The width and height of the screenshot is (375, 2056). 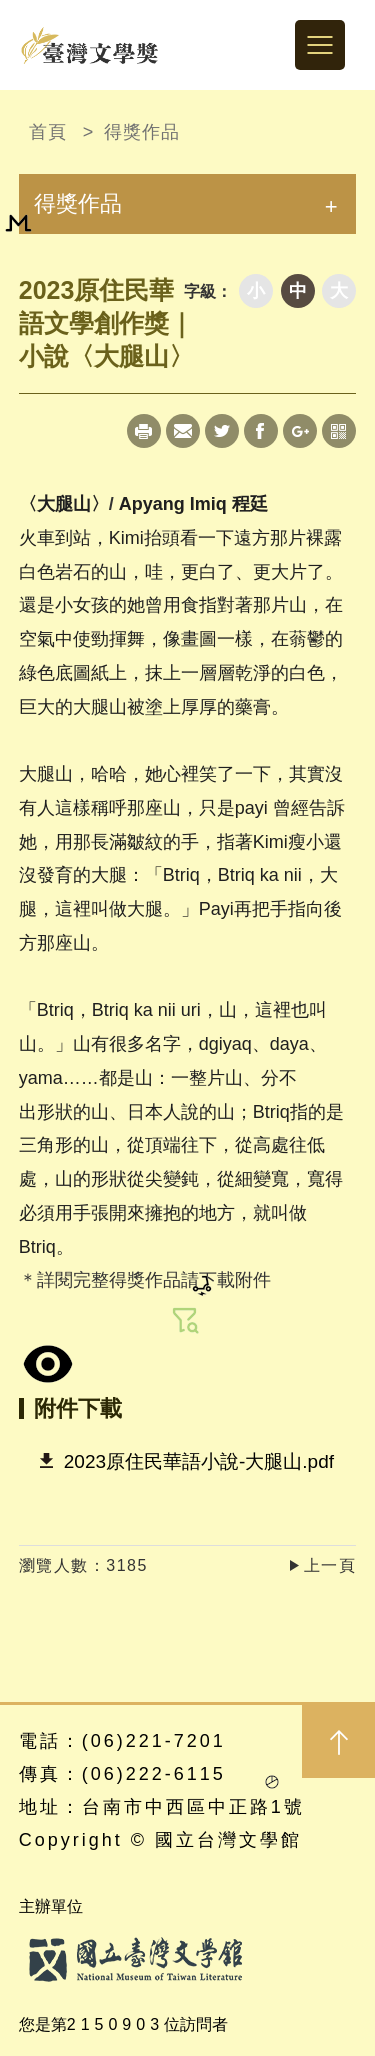 I want to click on search within filtered results, so click(x=184, y=1319).